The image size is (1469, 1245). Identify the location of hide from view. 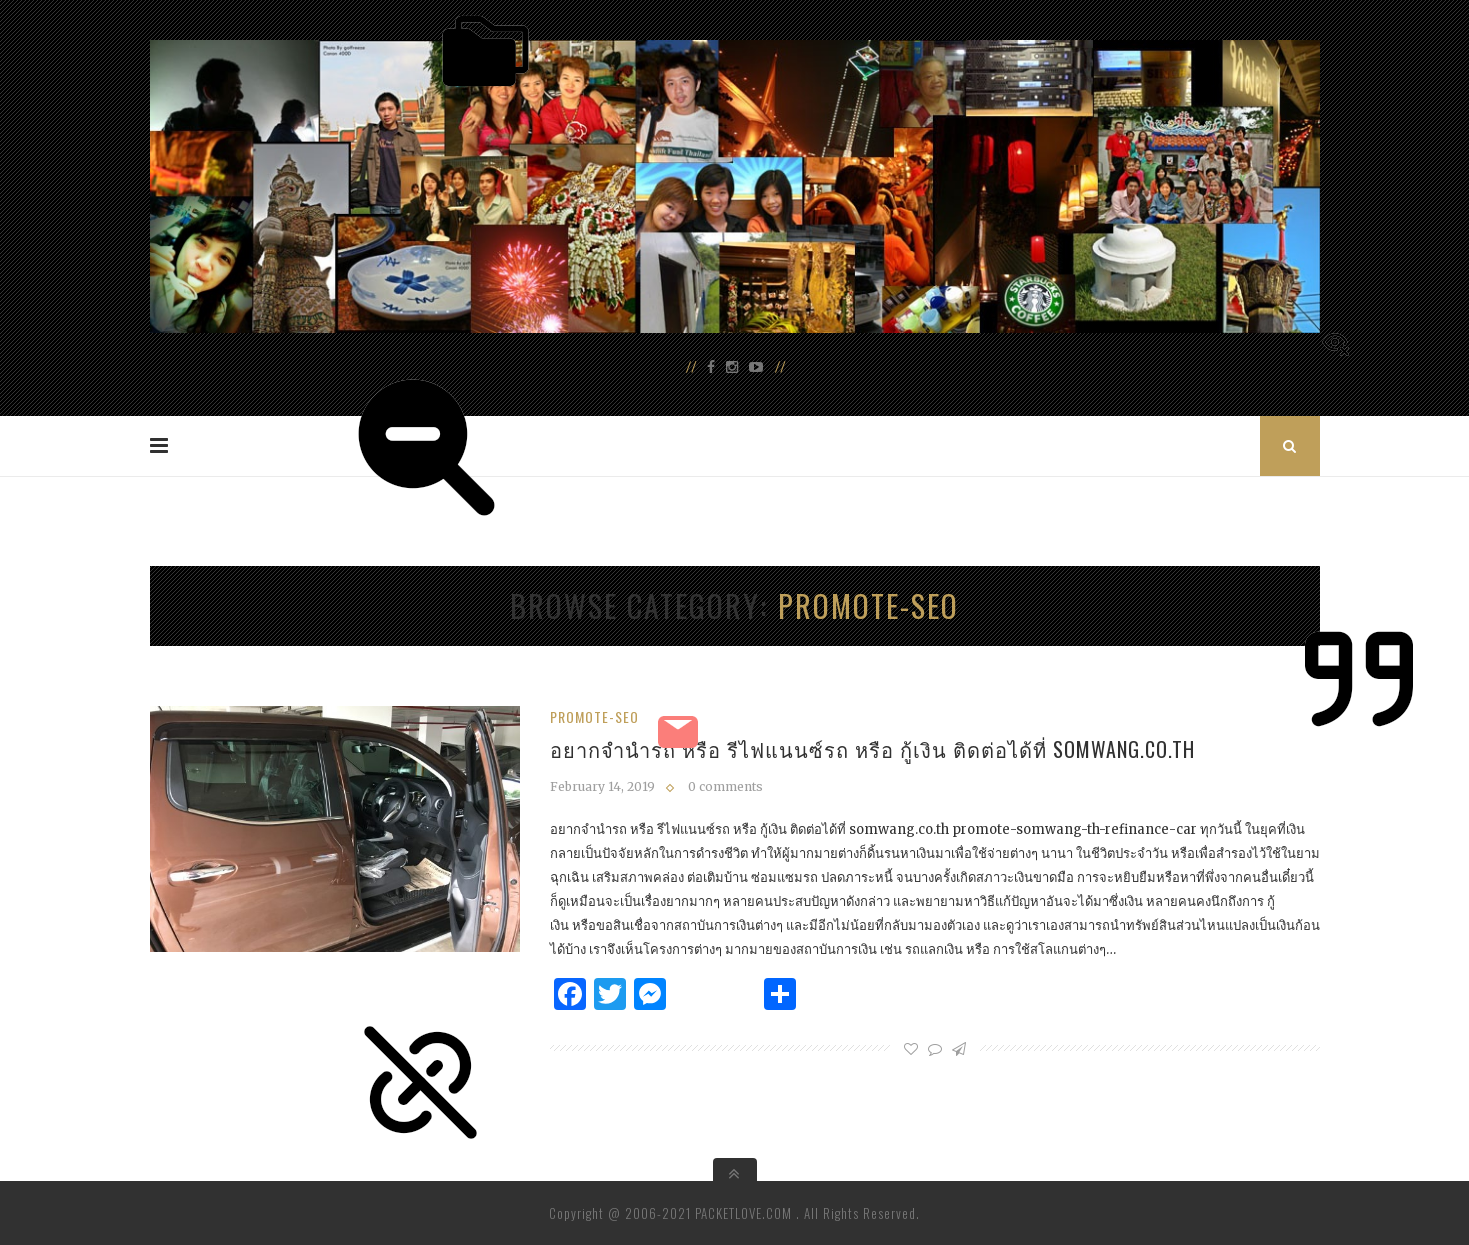
(1335, 342).